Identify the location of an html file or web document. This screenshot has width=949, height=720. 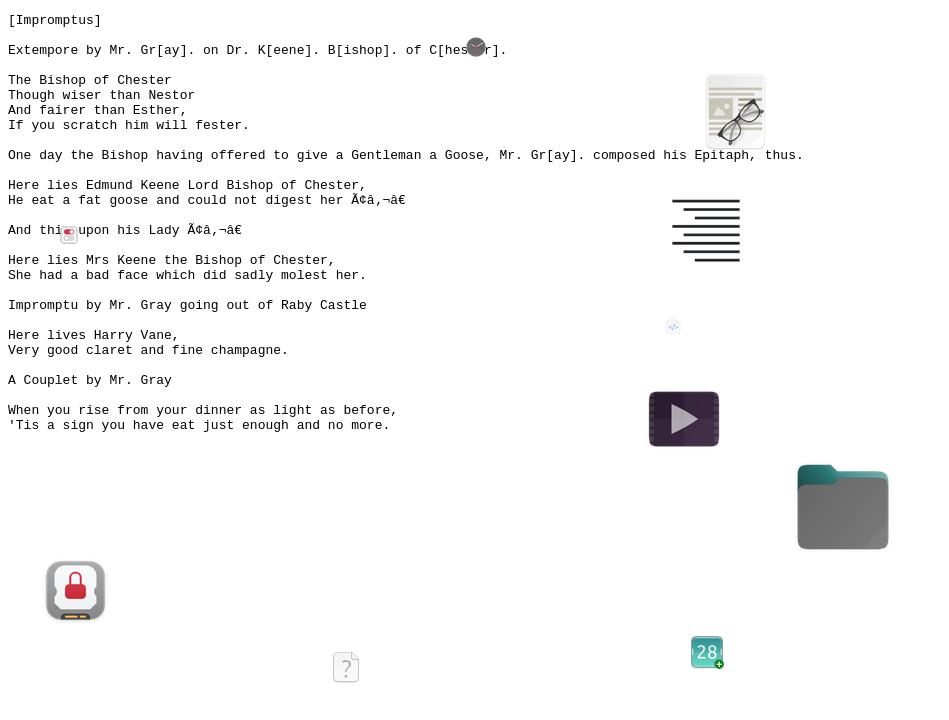
(673, 325).